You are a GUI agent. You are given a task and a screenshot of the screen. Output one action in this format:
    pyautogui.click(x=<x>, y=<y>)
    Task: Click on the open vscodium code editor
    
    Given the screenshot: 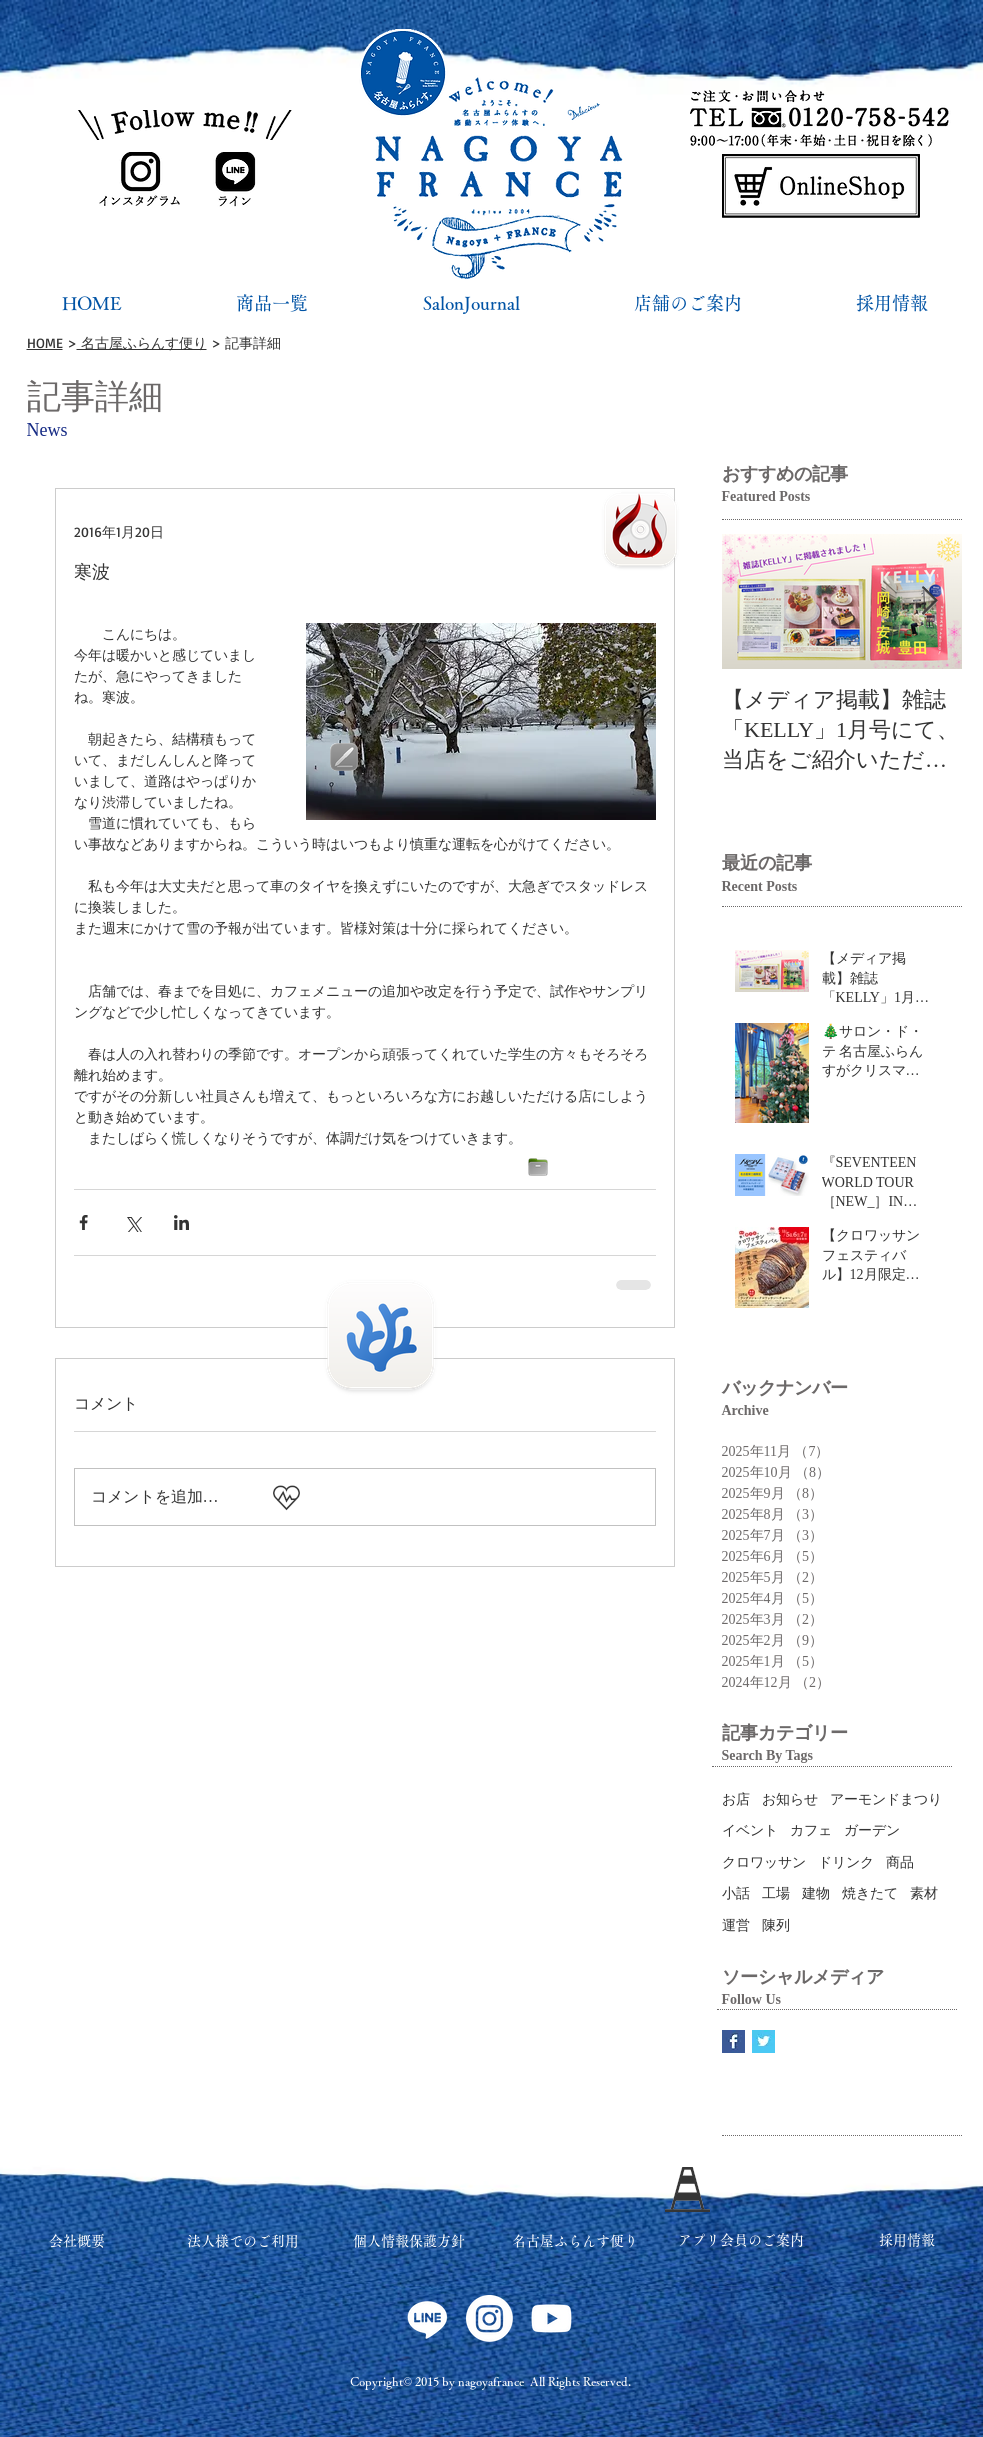 What is the action you would take?
    pyautogui.click(x=380, y=1335)
    